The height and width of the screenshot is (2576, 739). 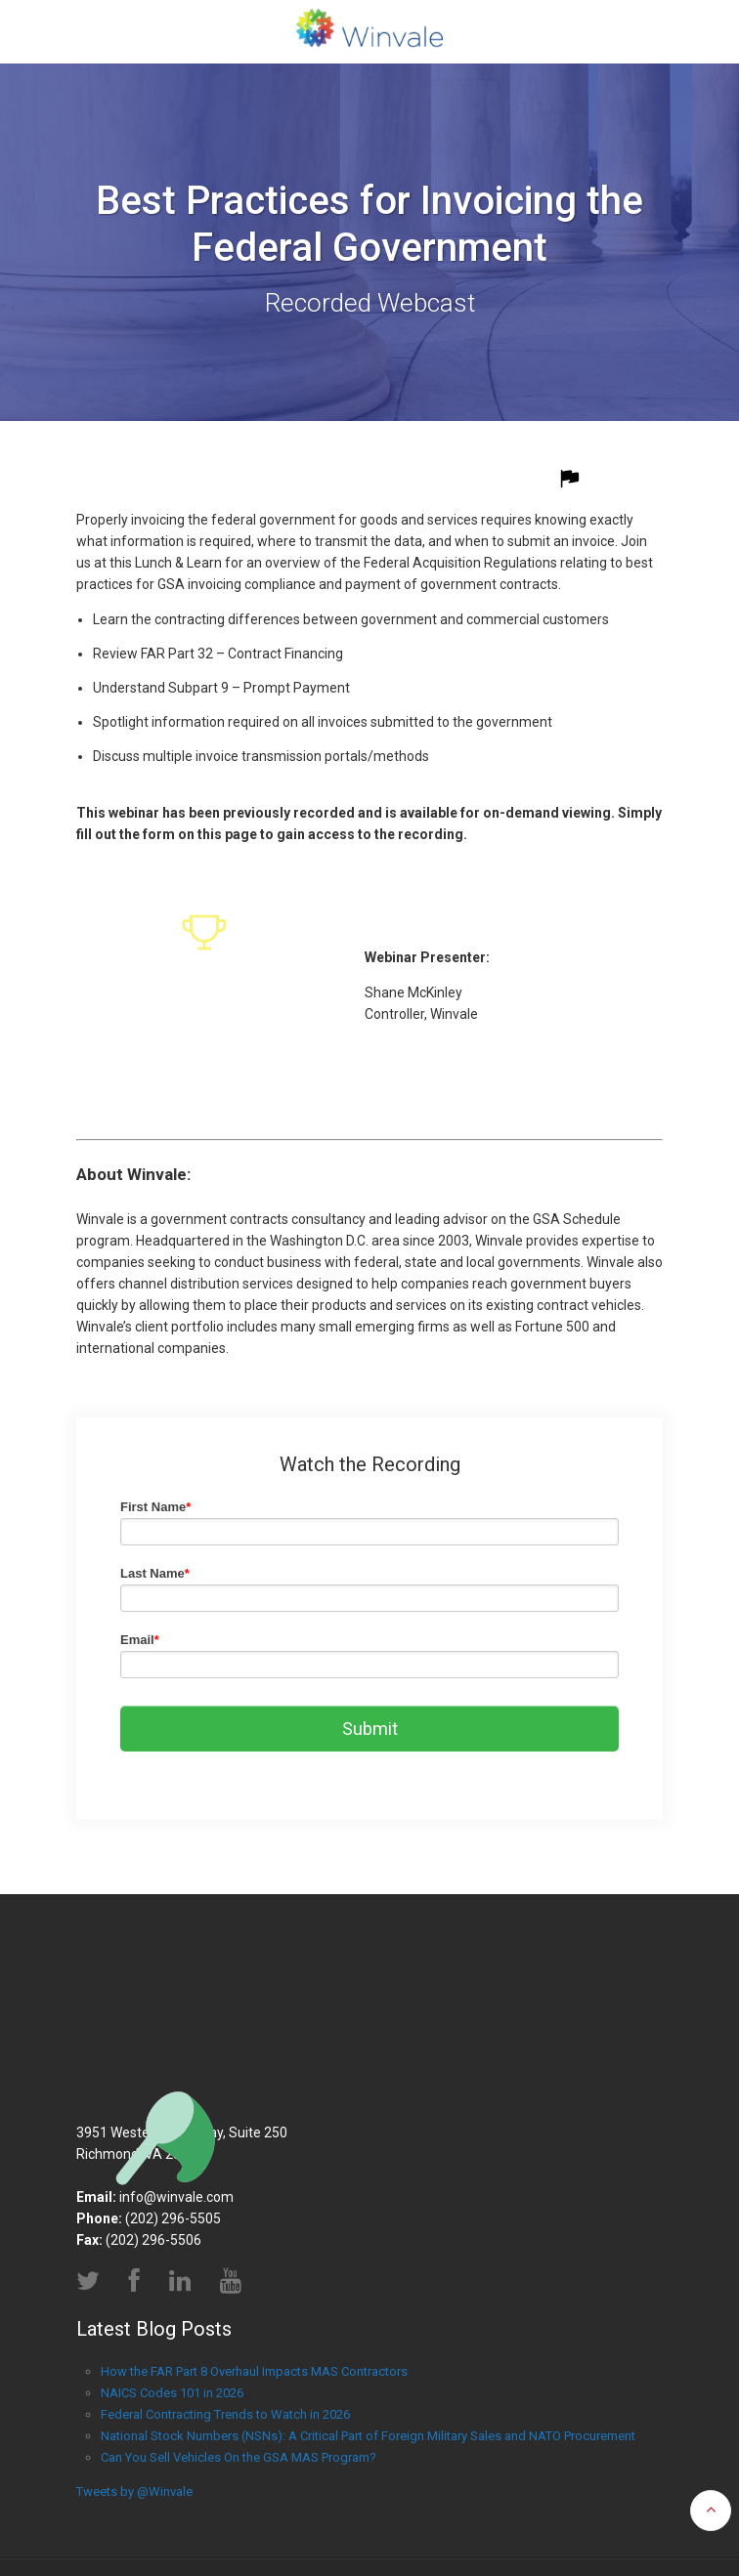 I want to click on report or flag a message, so click(x=569, y=479).